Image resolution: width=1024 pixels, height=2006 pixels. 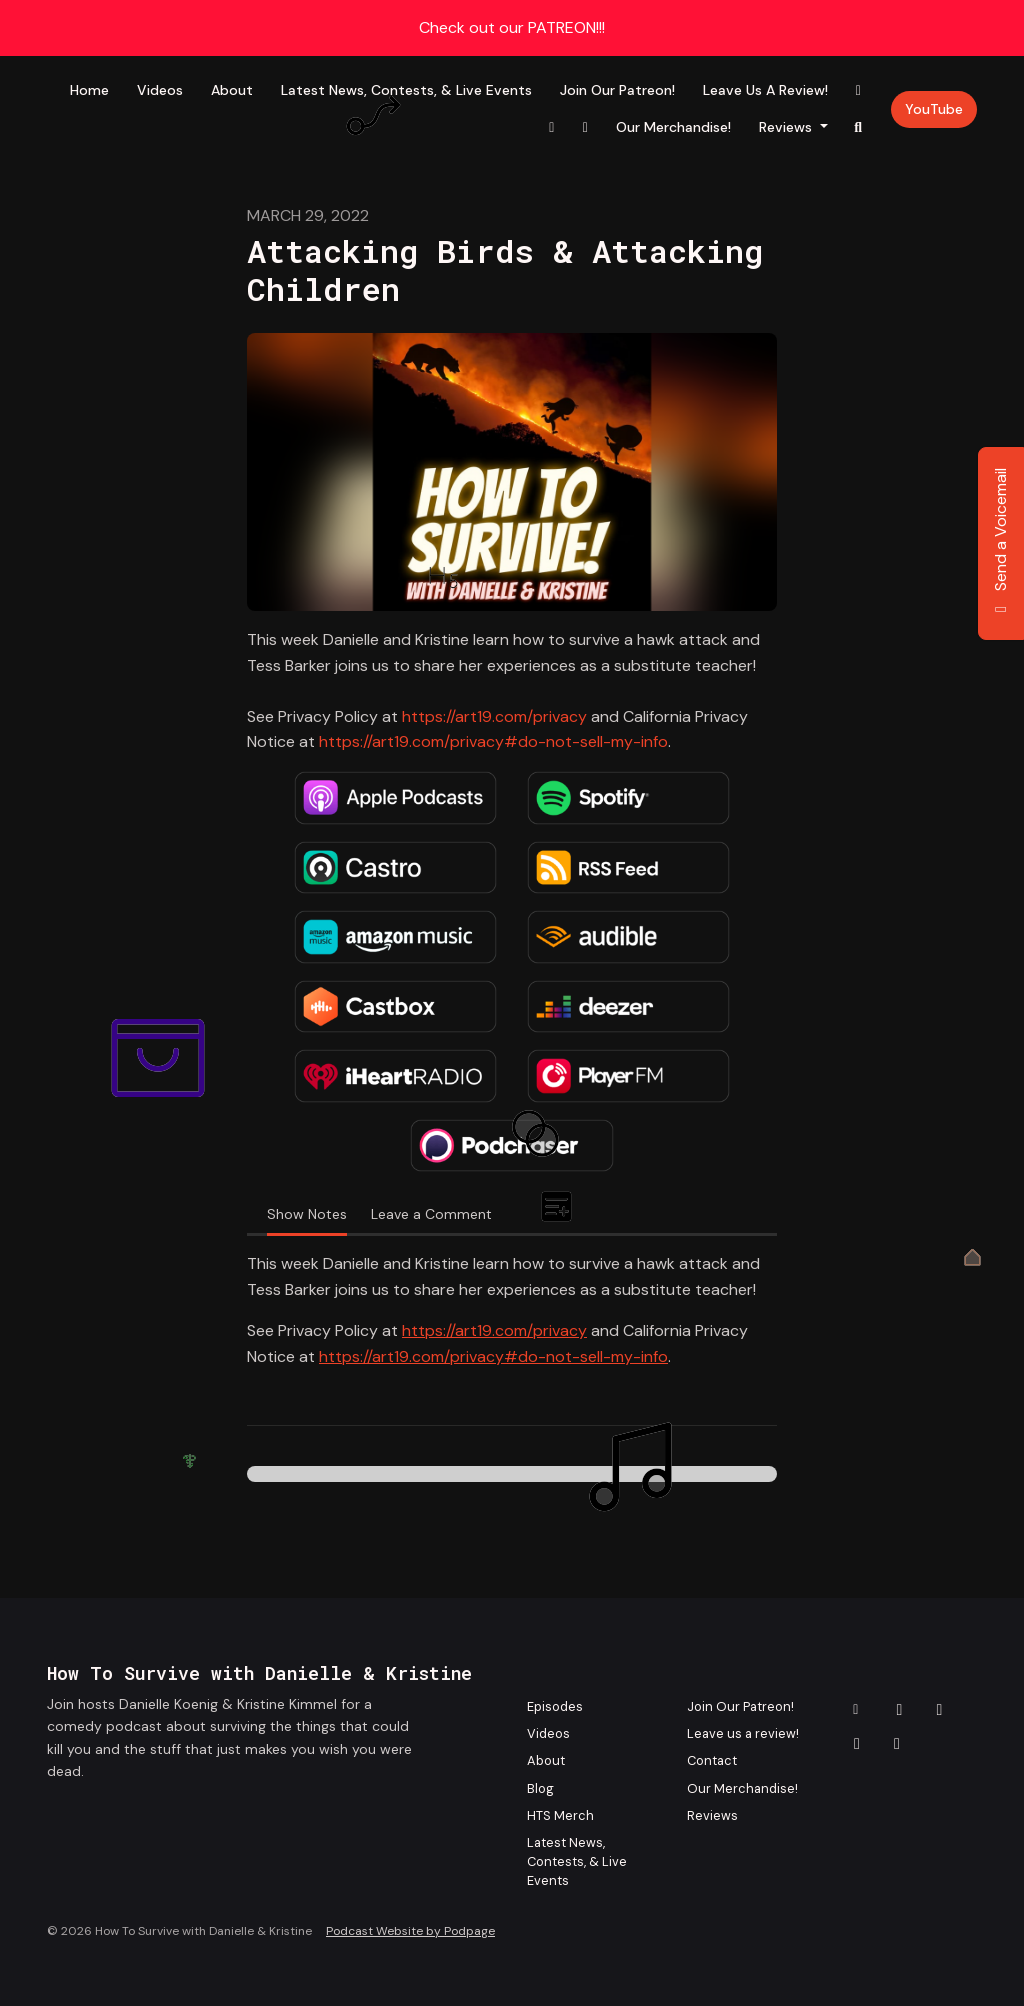 What do you see at coordinates (635, 1468) in the screenshot?
I see `access music library or audio files` at bounding box center [635, 1468].